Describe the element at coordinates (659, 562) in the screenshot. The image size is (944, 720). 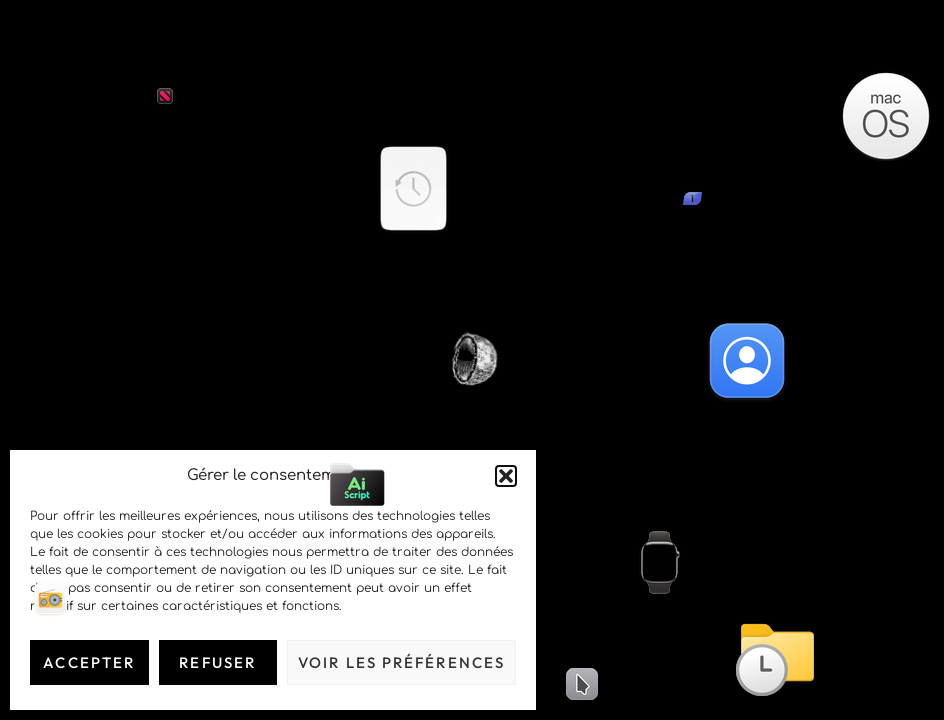
I see `apple watch series 10 device icon` at that location.